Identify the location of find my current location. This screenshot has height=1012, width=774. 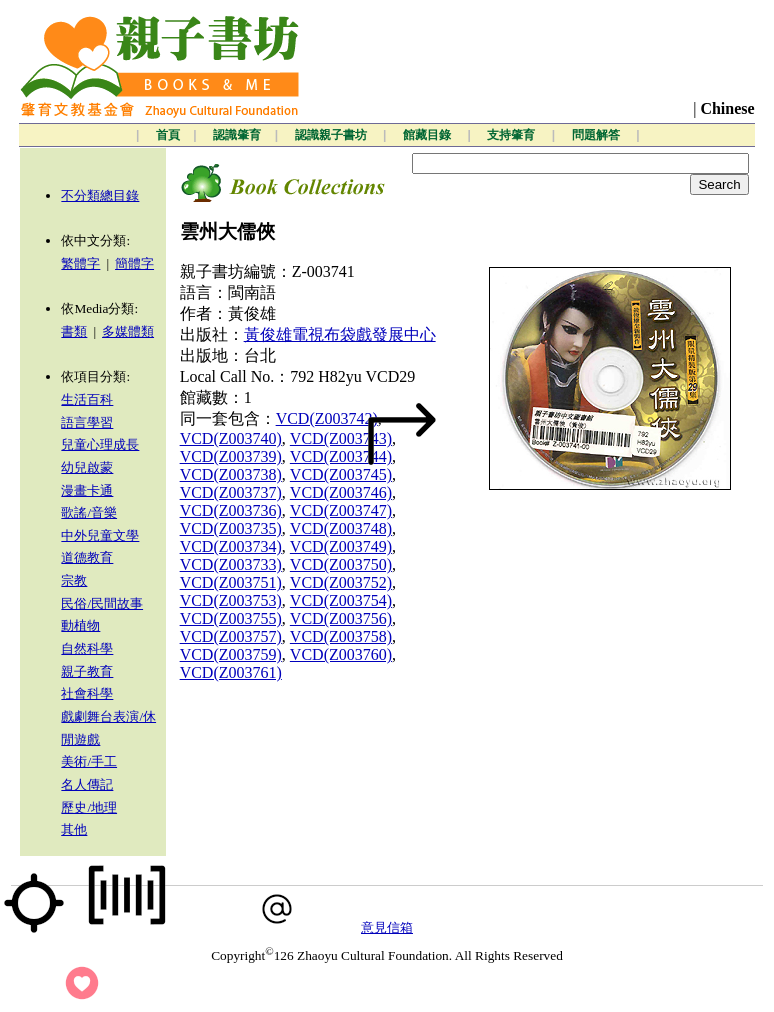
(34, 903).